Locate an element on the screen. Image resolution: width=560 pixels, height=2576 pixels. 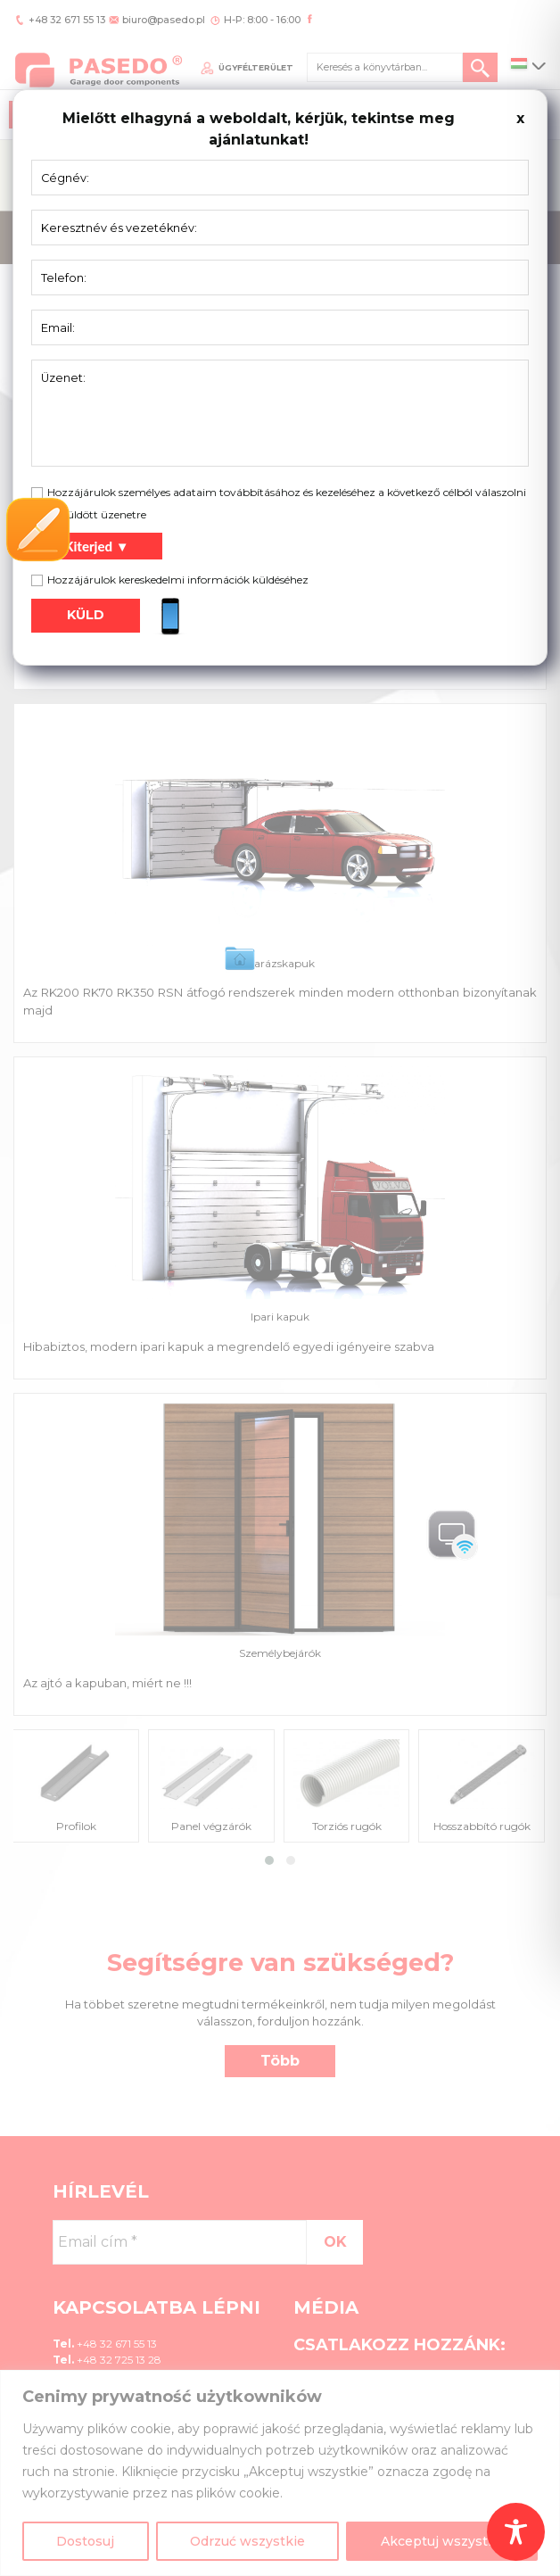
iPhone SE device connected to your Mac is located at coordinates (170, 617).